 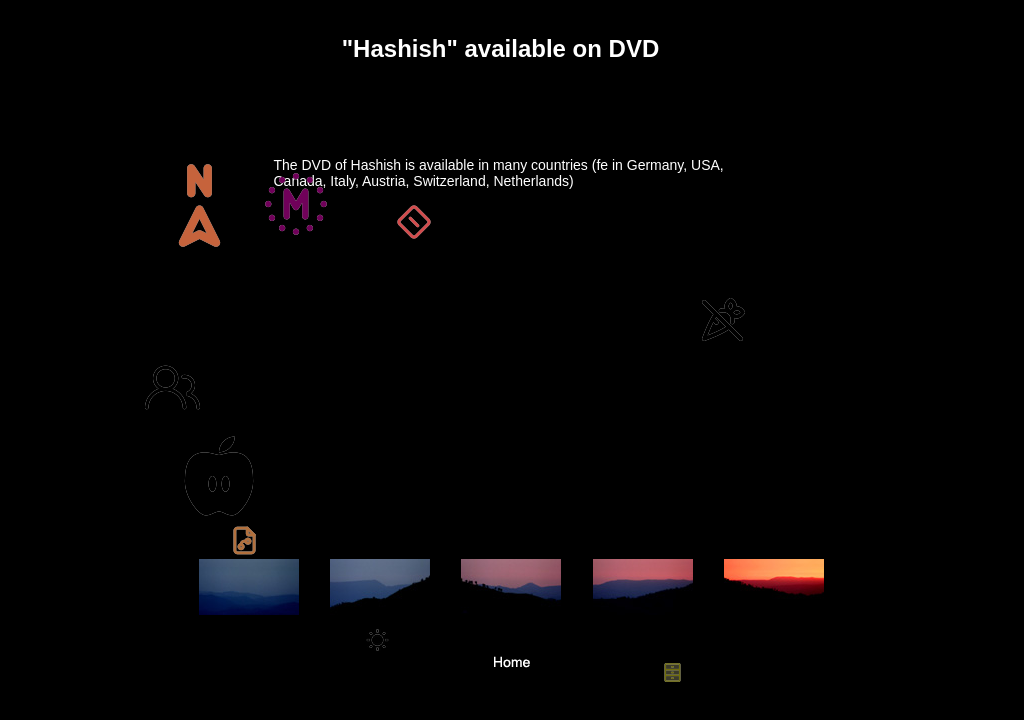 What do you see at coordinates (296, 204) in the screenshot?
I see `indicates a pending or loading state for a menu item` at bounding box center [296, 204].